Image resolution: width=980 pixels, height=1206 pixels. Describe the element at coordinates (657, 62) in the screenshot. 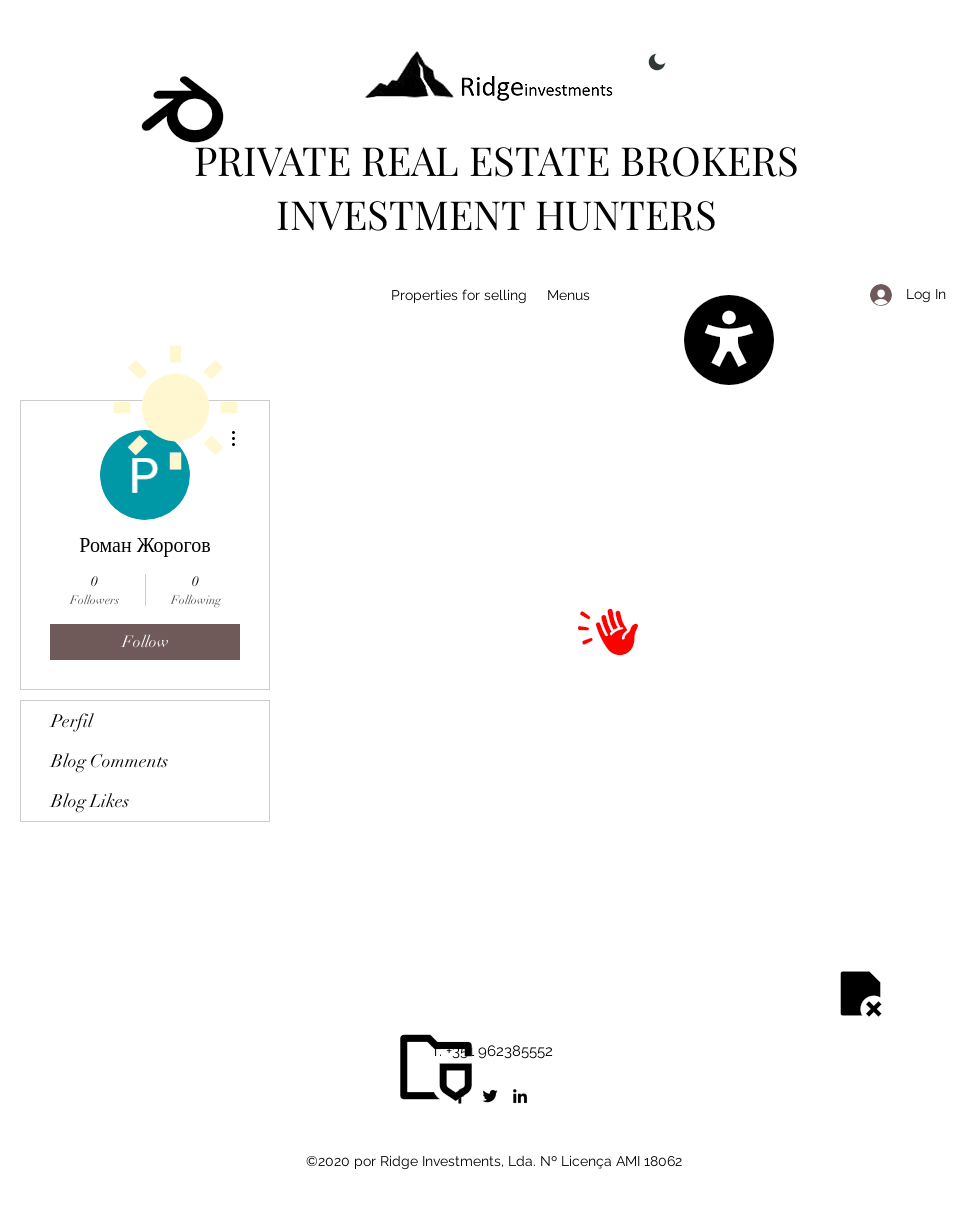

I see `toggle dark mode or night theme` at that location.